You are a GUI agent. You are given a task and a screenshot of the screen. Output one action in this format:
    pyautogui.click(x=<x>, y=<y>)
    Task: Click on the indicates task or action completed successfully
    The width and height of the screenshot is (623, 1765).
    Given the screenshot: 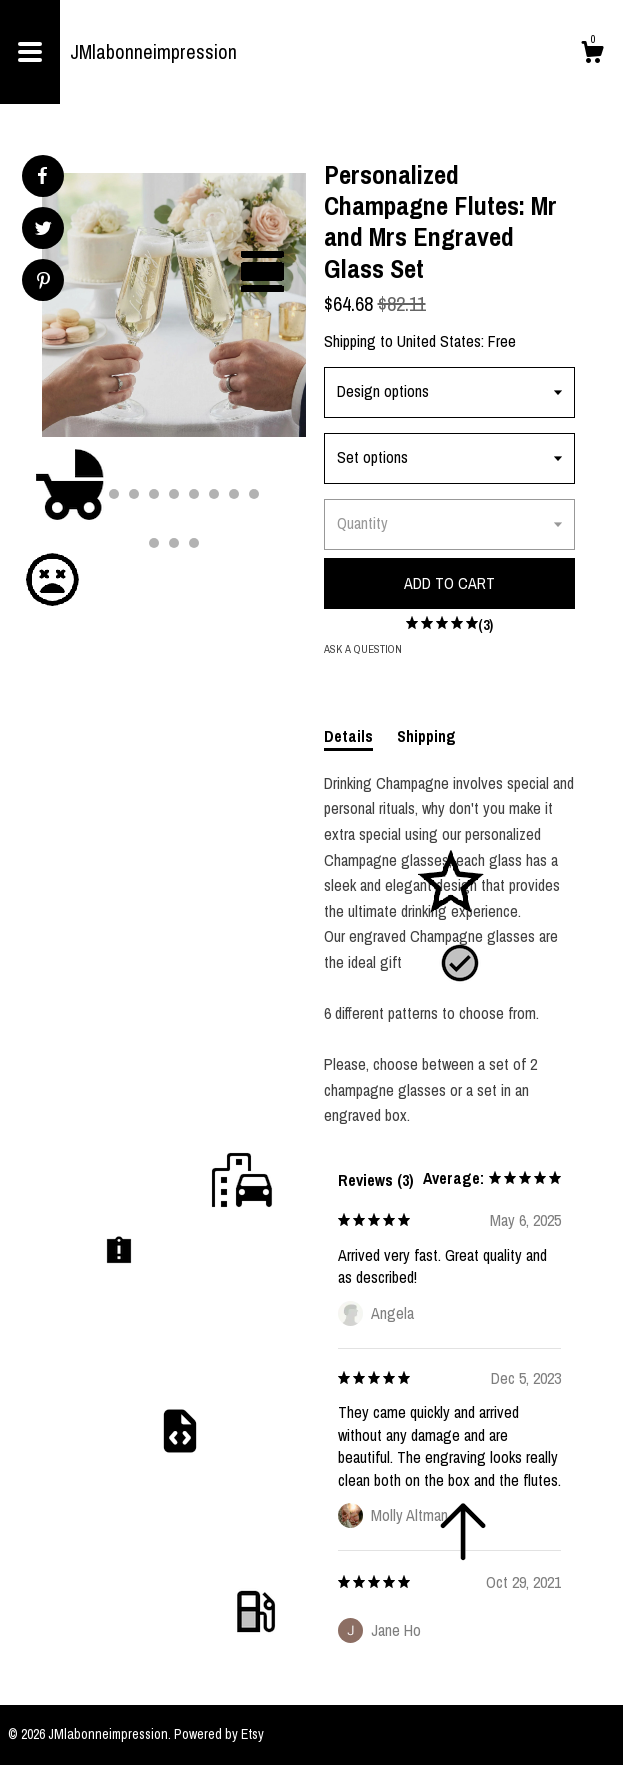 What is the action you would take?
    pyautogui.click(x=460, y=963)
    